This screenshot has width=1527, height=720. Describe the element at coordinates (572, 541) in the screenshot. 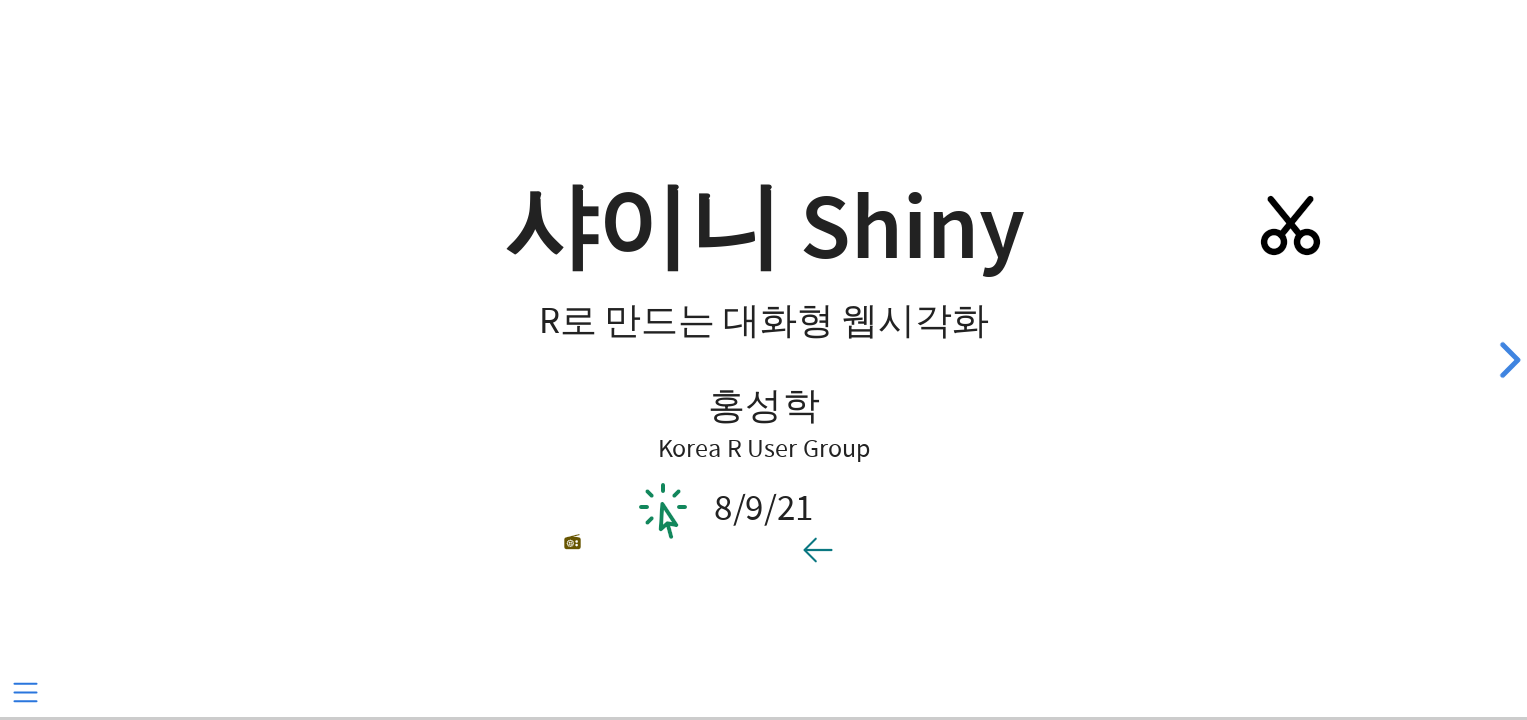

I see `open radio or audio streaming` at that location.